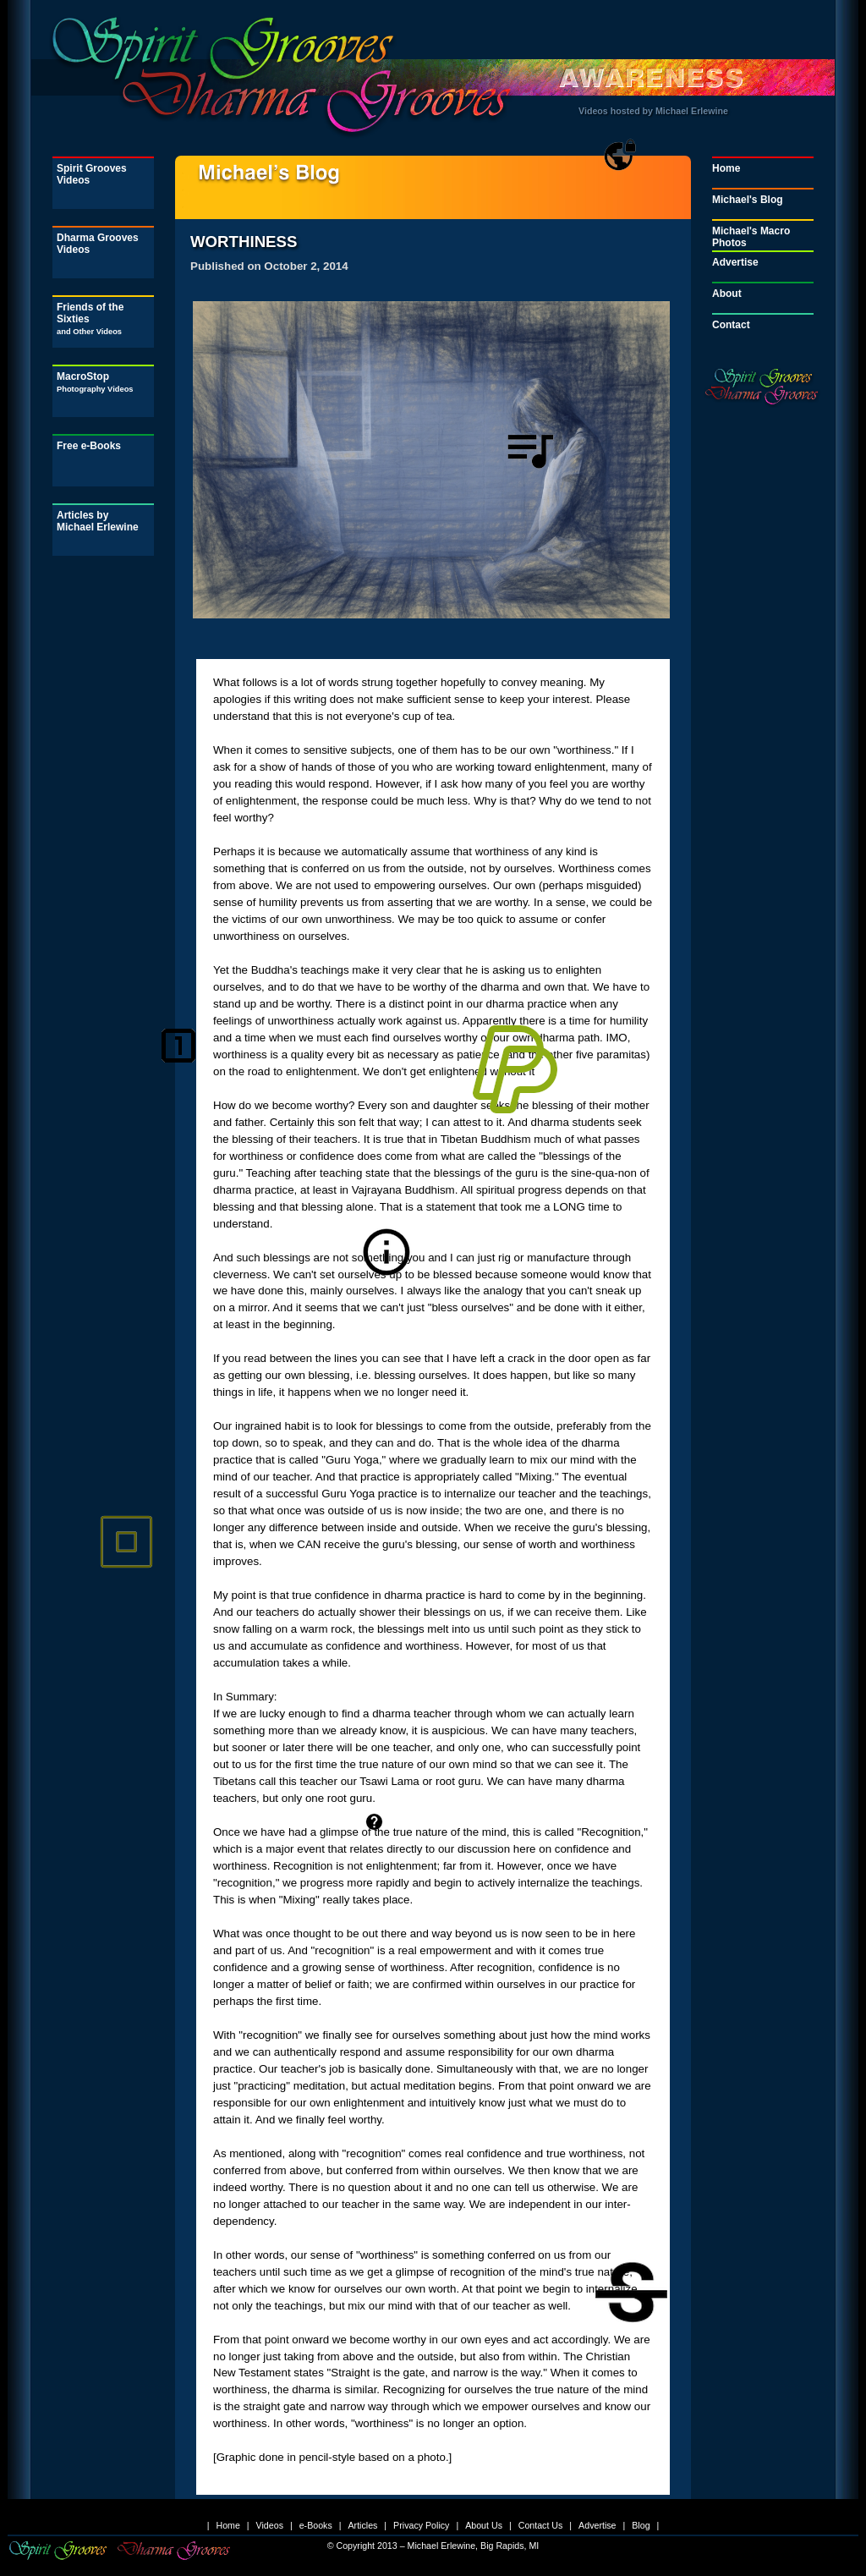 Image resolution: width=866 pixels, height=2576 pixels. Describe the element at coordinates (631, 2298) in the screenshot. I see `apply strikethrough formatting to selected text` at that location.